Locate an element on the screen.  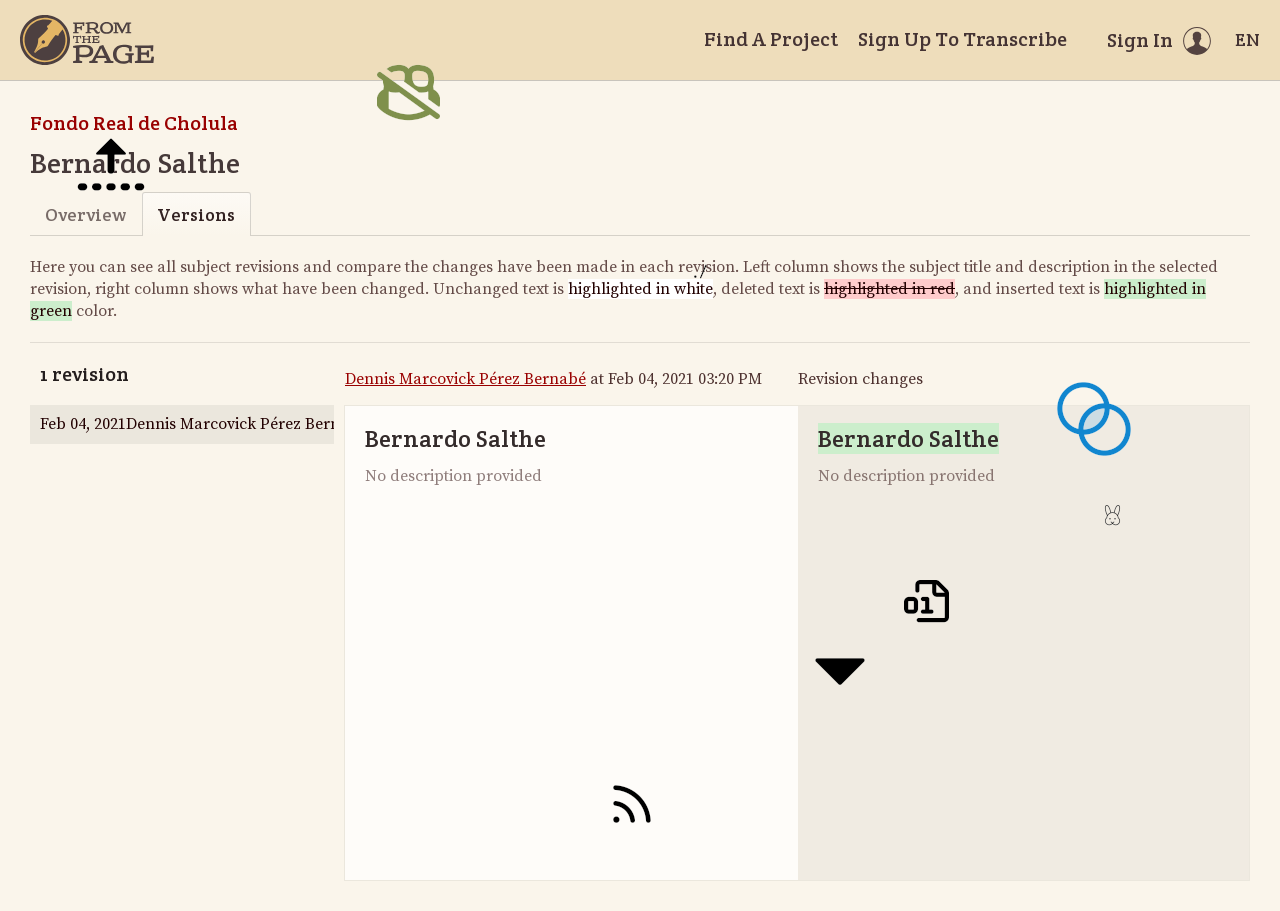
access pet or animal-related features is located at coordinates (1112, 515).